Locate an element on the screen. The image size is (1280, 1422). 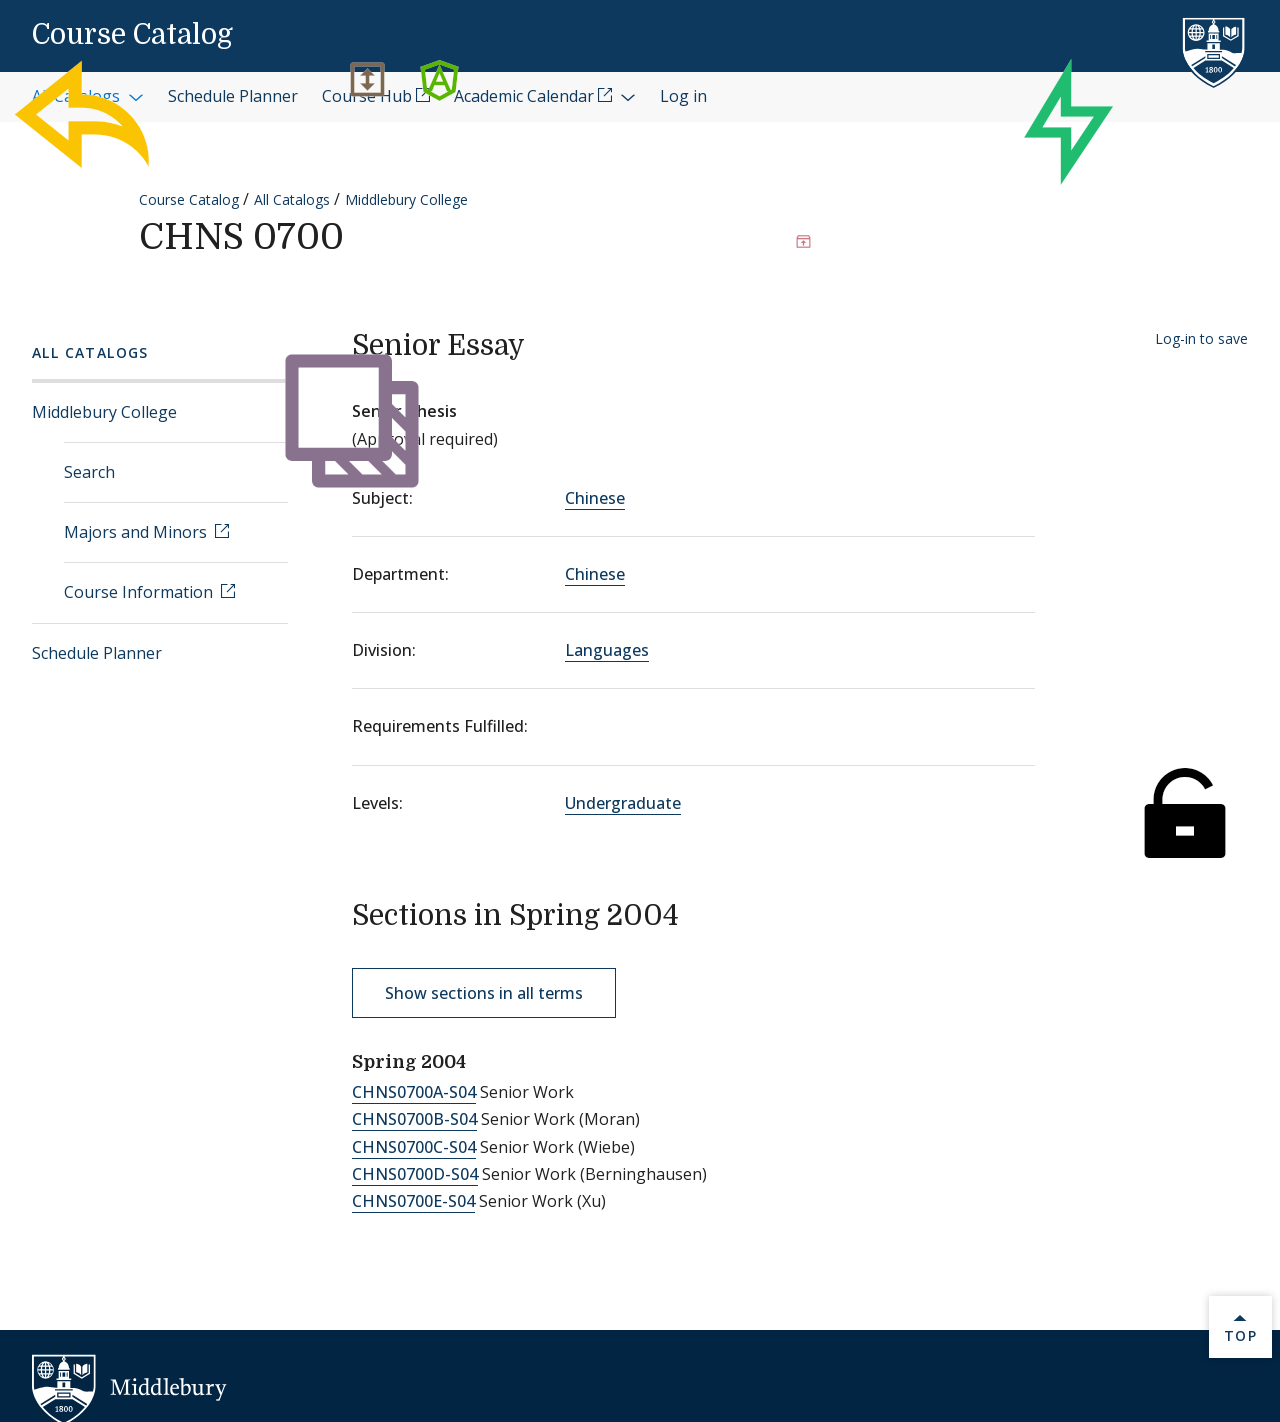
flip content vertically is located at coordinates (367, 79).